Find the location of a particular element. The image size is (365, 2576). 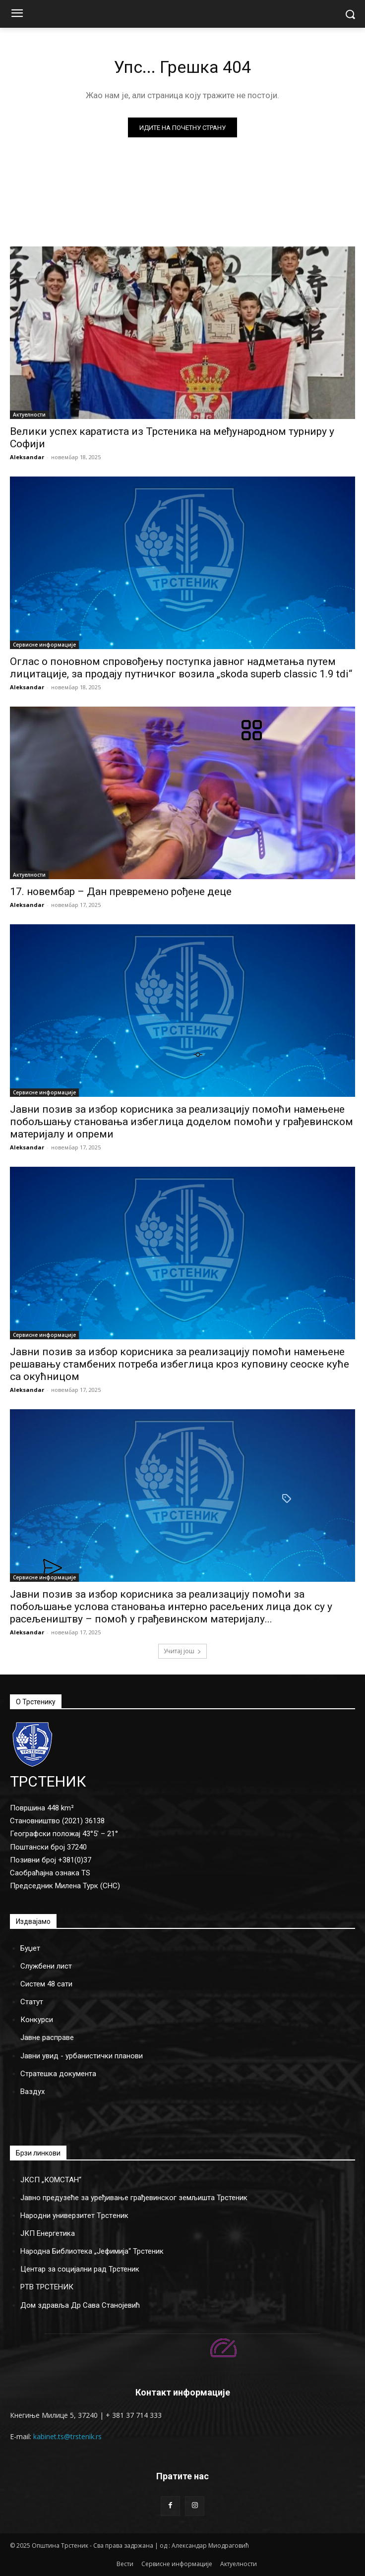

send a message or comment is located at coordinates (53, 1568).